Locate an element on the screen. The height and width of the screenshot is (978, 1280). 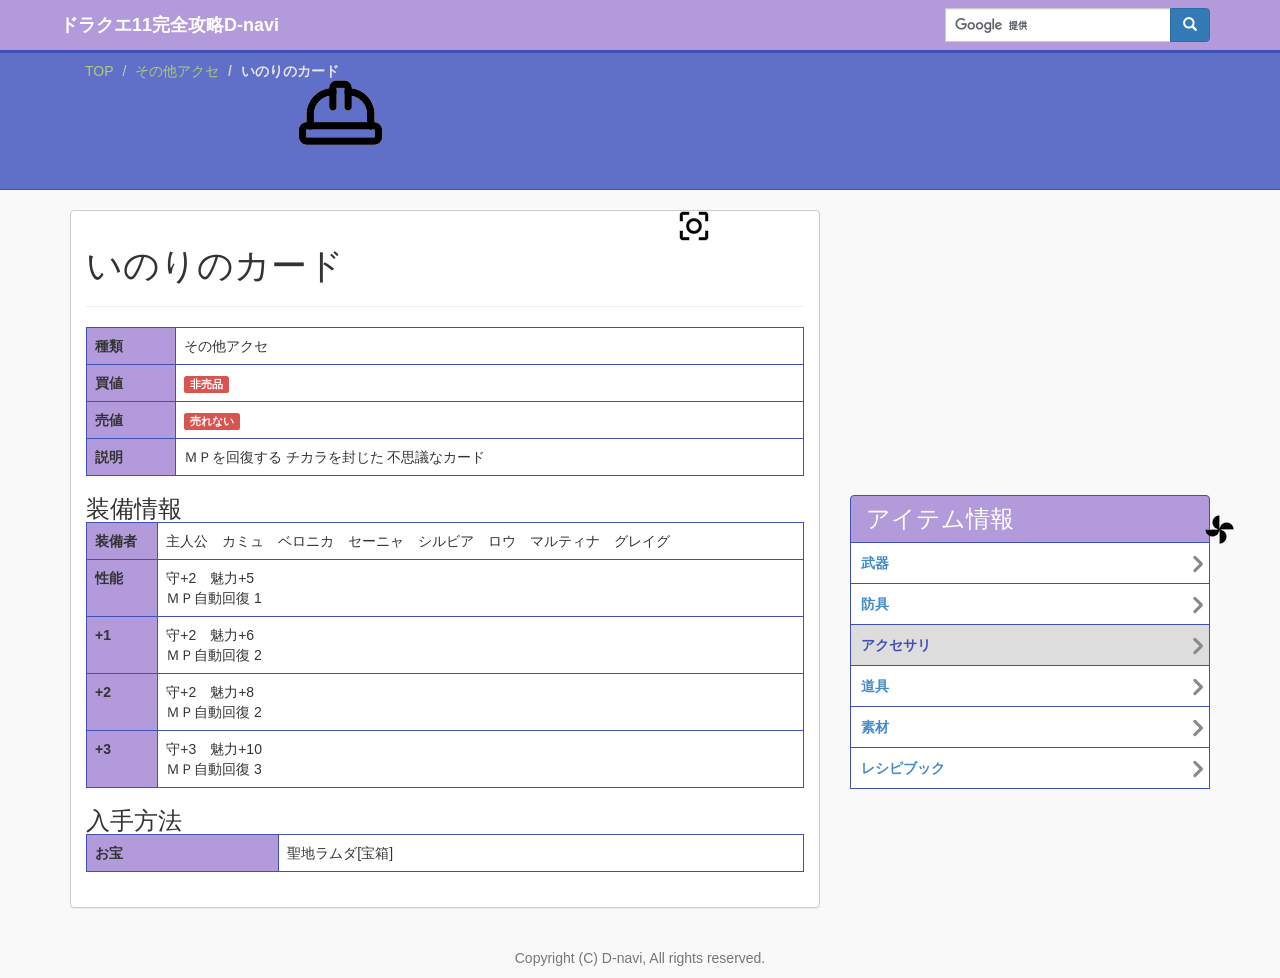
access toys or games section is located at coordinates (1219, 529).